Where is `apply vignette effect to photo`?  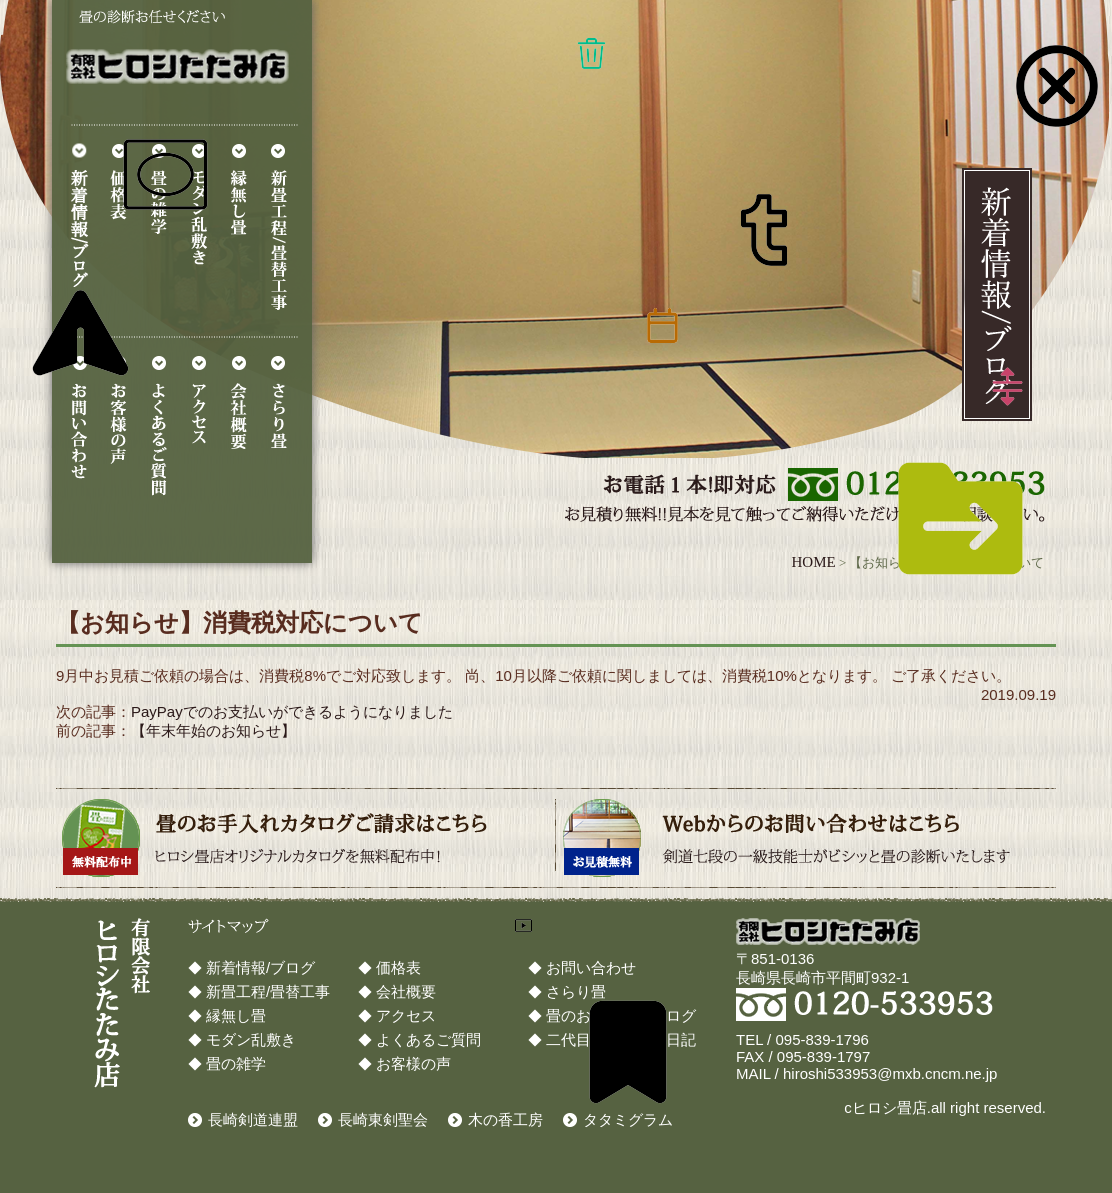
apply vignette effect to photo is located at coordinates (165, 174).